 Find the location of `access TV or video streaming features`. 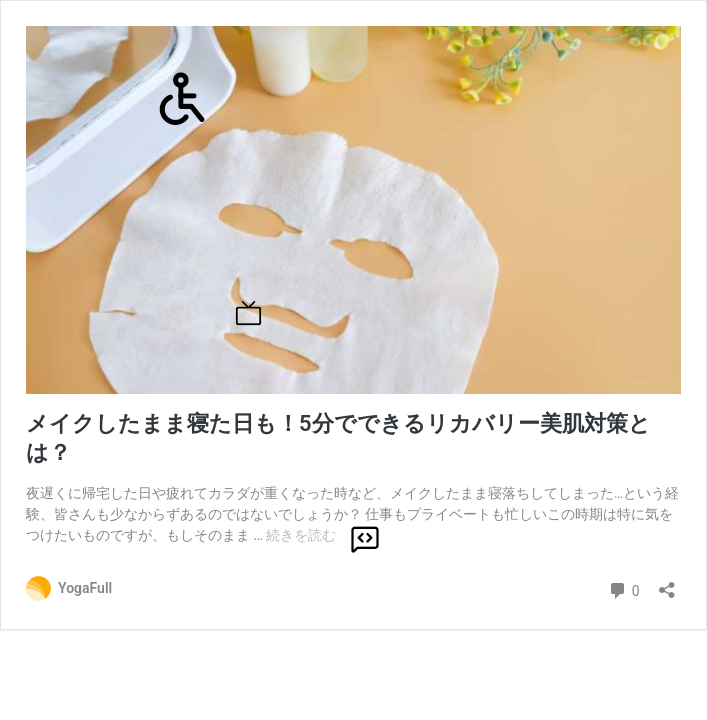

access TV or video streaming features is located at coordinates (248, 314).